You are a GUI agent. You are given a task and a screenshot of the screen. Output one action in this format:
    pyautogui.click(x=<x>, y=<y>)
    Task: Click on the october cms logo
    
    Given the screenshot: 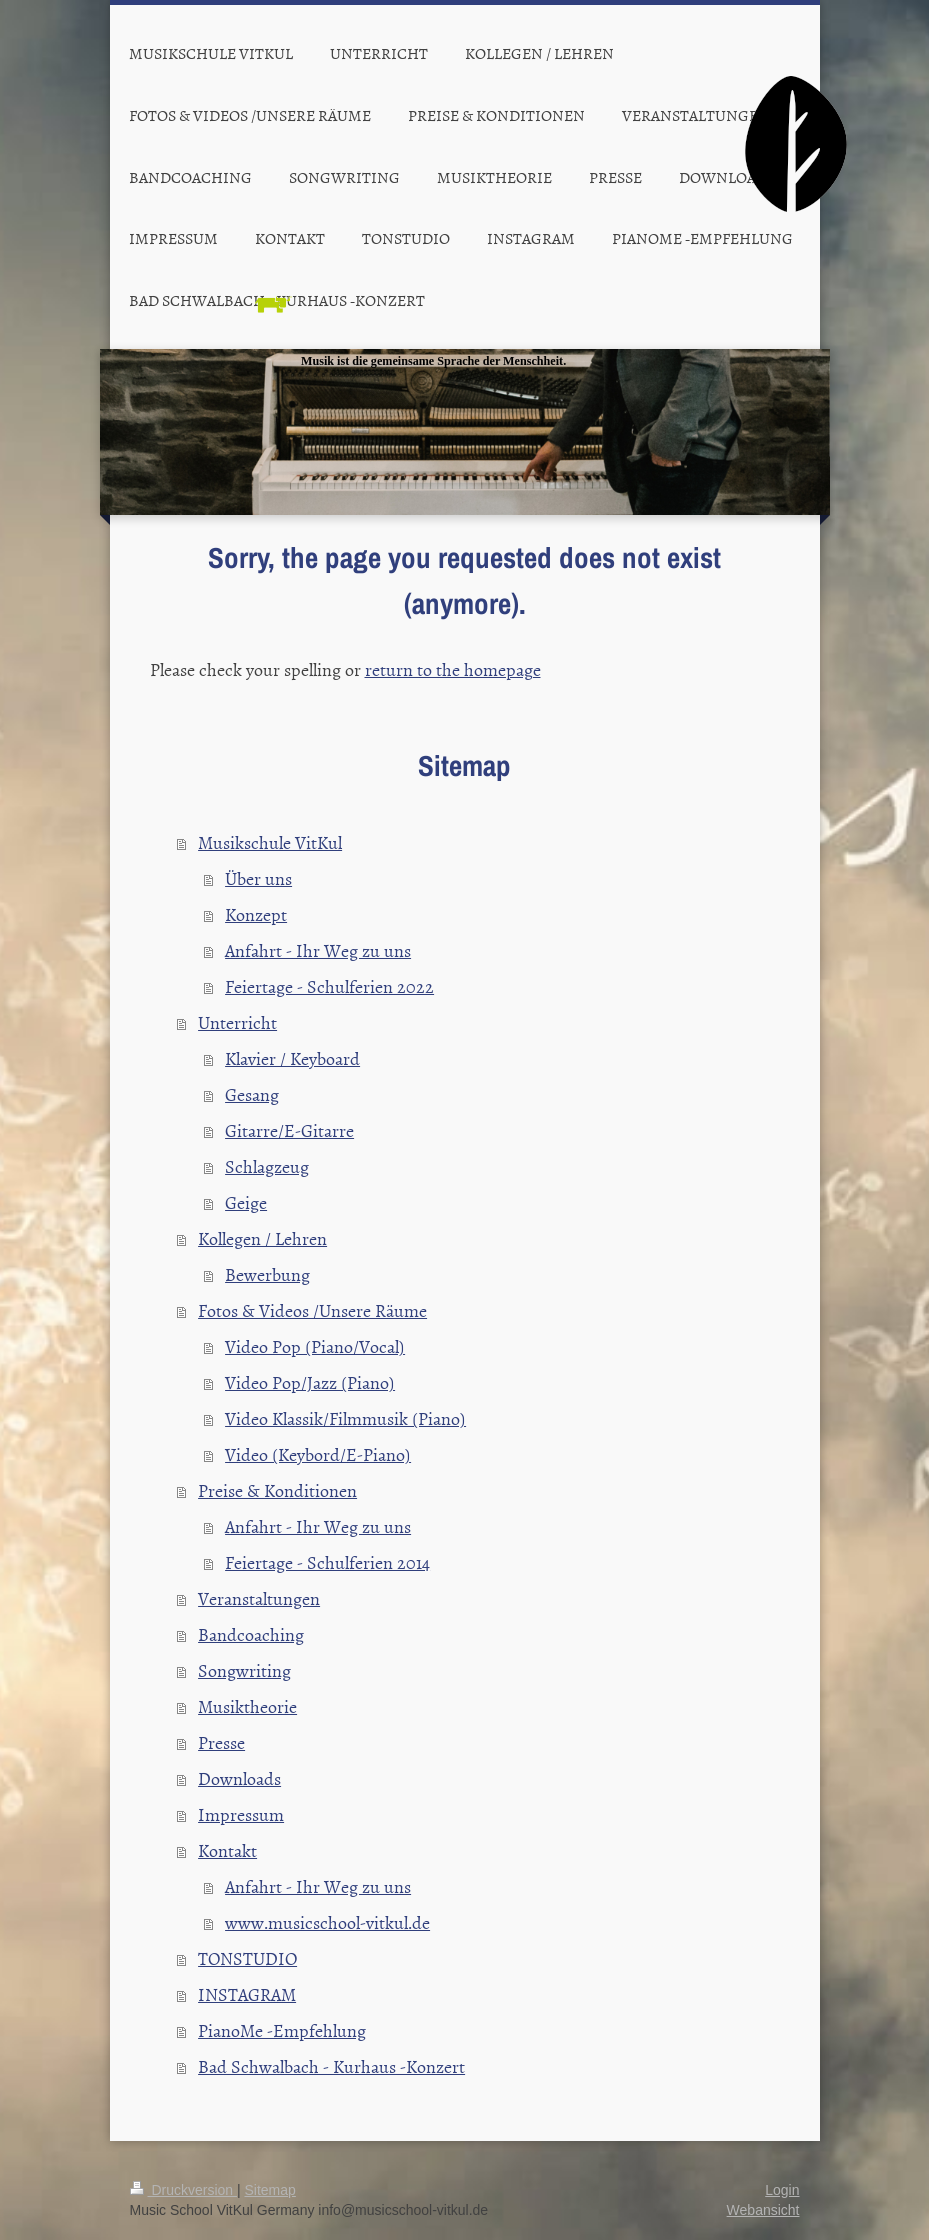 What is the action you would take?
    pyautogui.click(x=796, y=144)
    